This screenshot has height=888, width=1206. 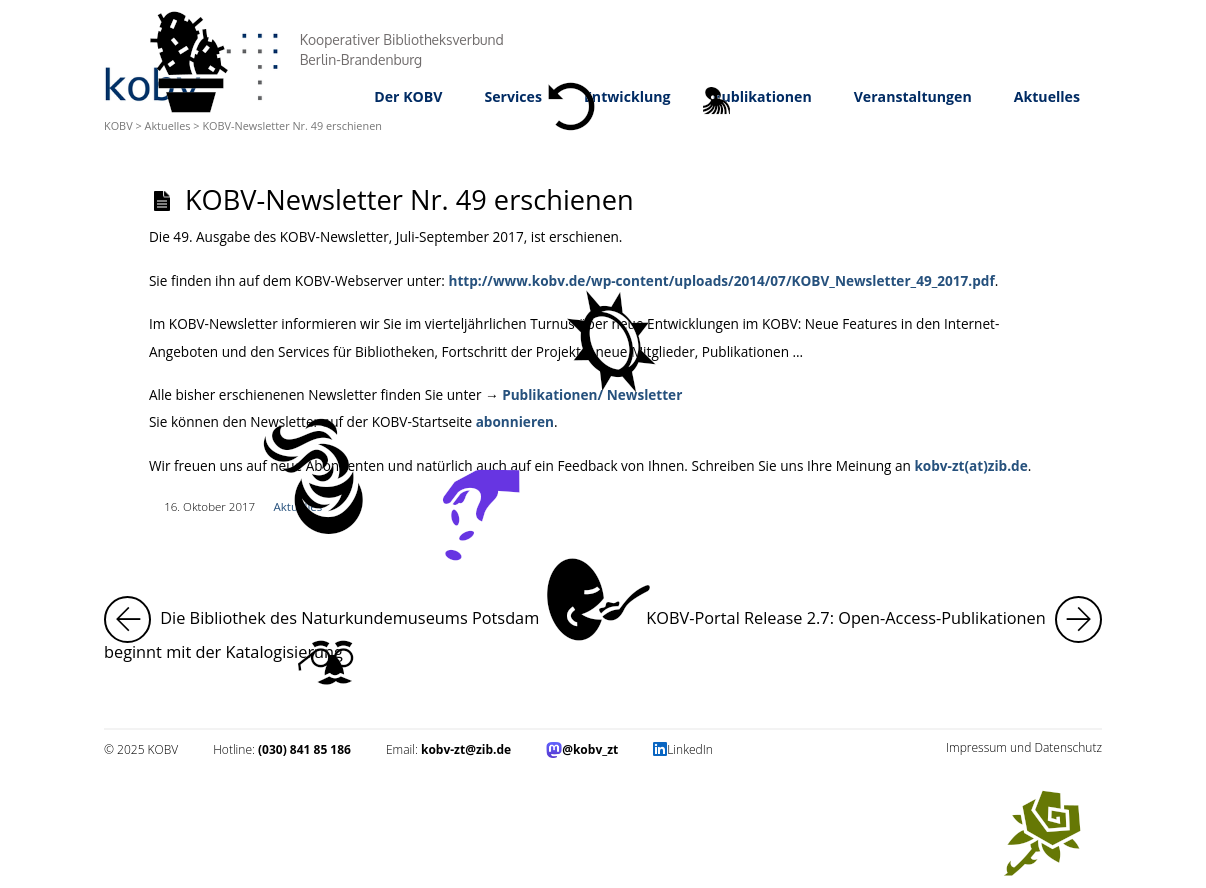 I want to click on select a rose or flower item in a game inventory, so click(x=1038, y=833).